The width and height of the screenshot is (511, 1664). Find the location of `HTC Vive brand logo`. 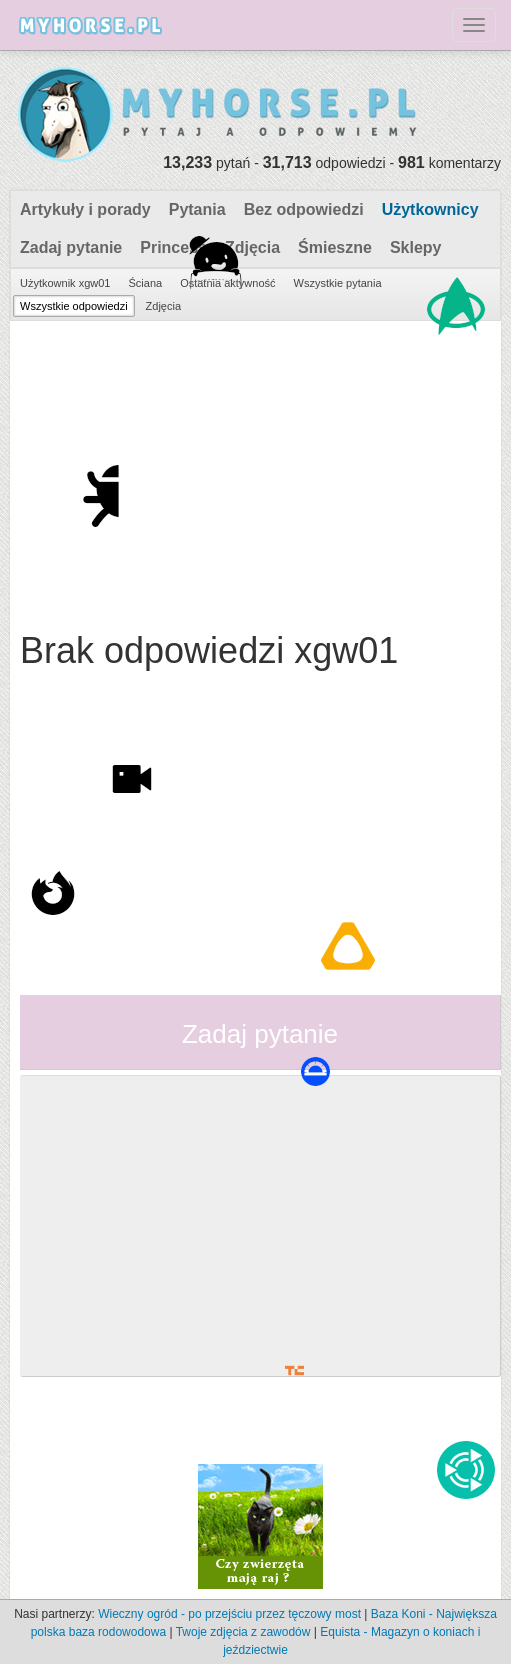

HTC Vive brand logo is located at coordinates (348, 946).